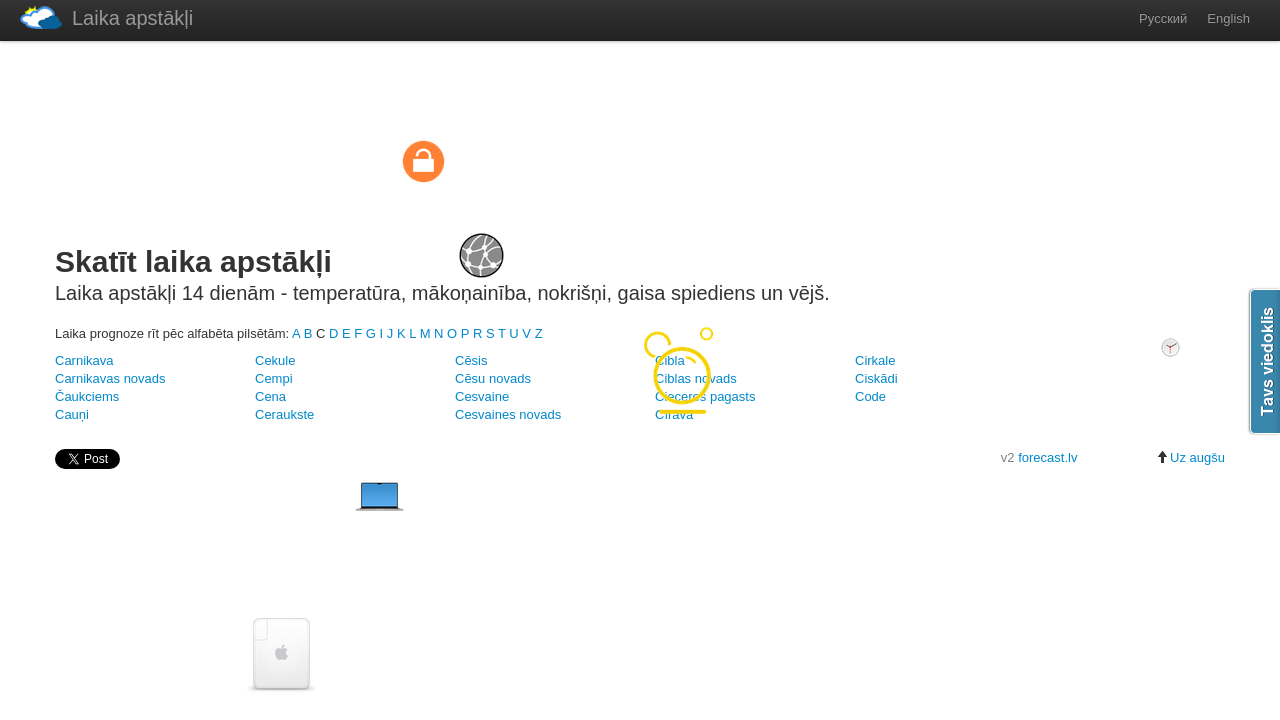 This screenshot has width=1280, height=720. What do you see at coordinates (281, 653) in the screenshot?
I see `access AirPort Express network settings` at bounding box center [281, 653].